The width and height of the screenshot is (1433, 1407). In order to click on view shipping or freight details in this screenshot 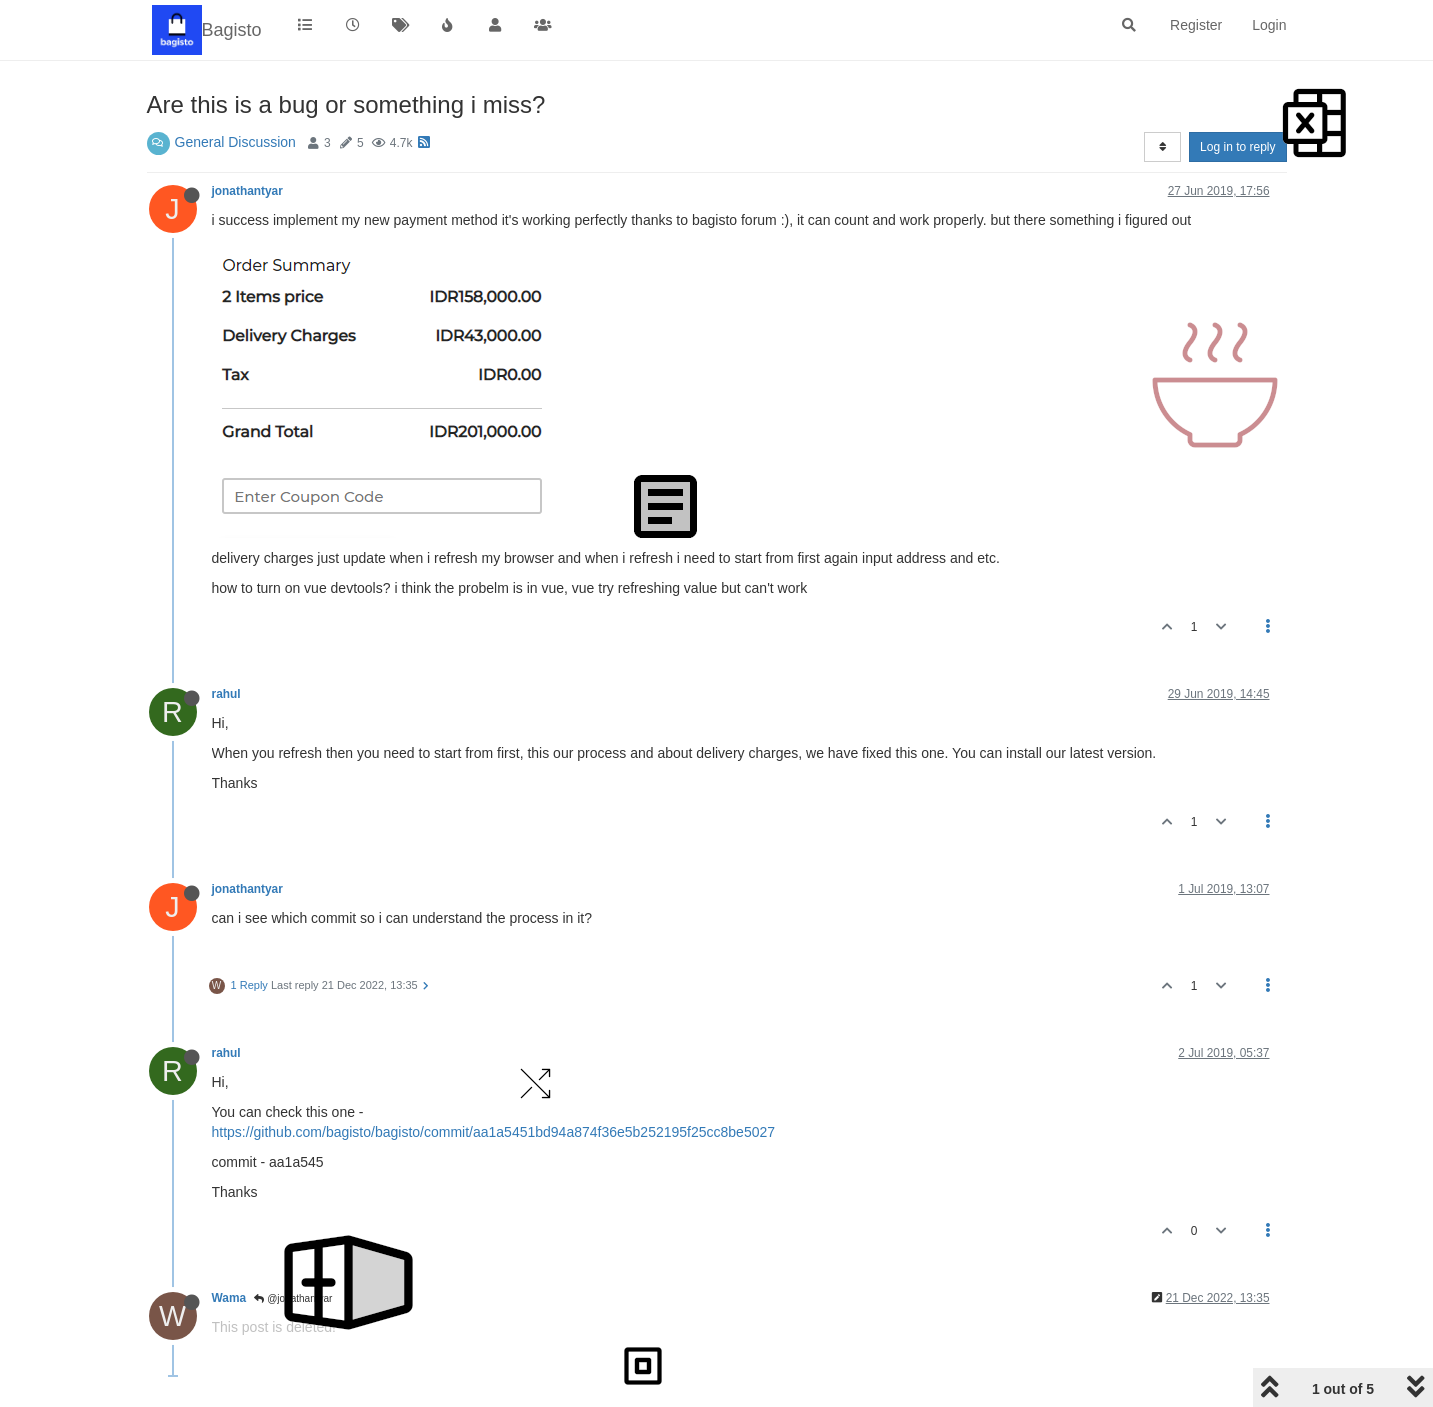, I will do `click(348, 1282)`.